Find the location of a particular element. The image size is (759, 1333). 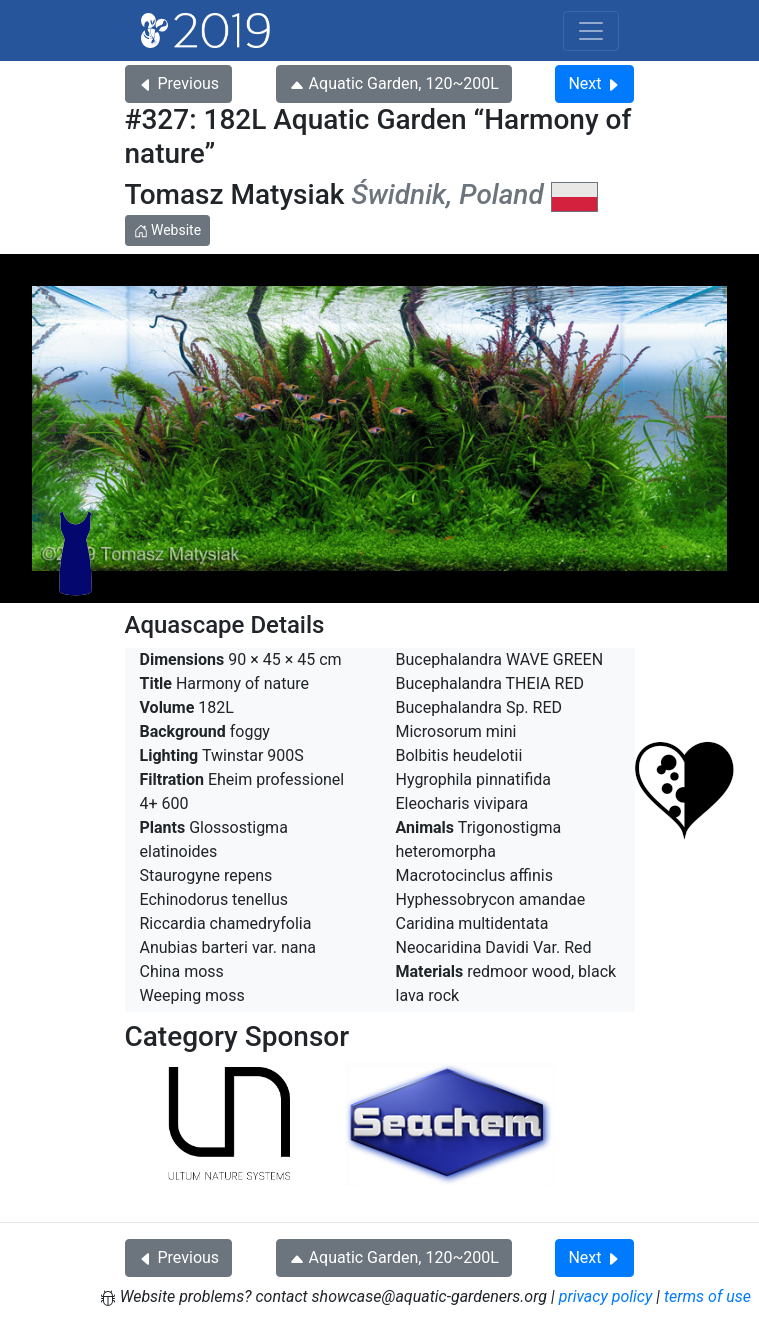

indicates partial health or damage in a game is located at coordinates (684, 790).